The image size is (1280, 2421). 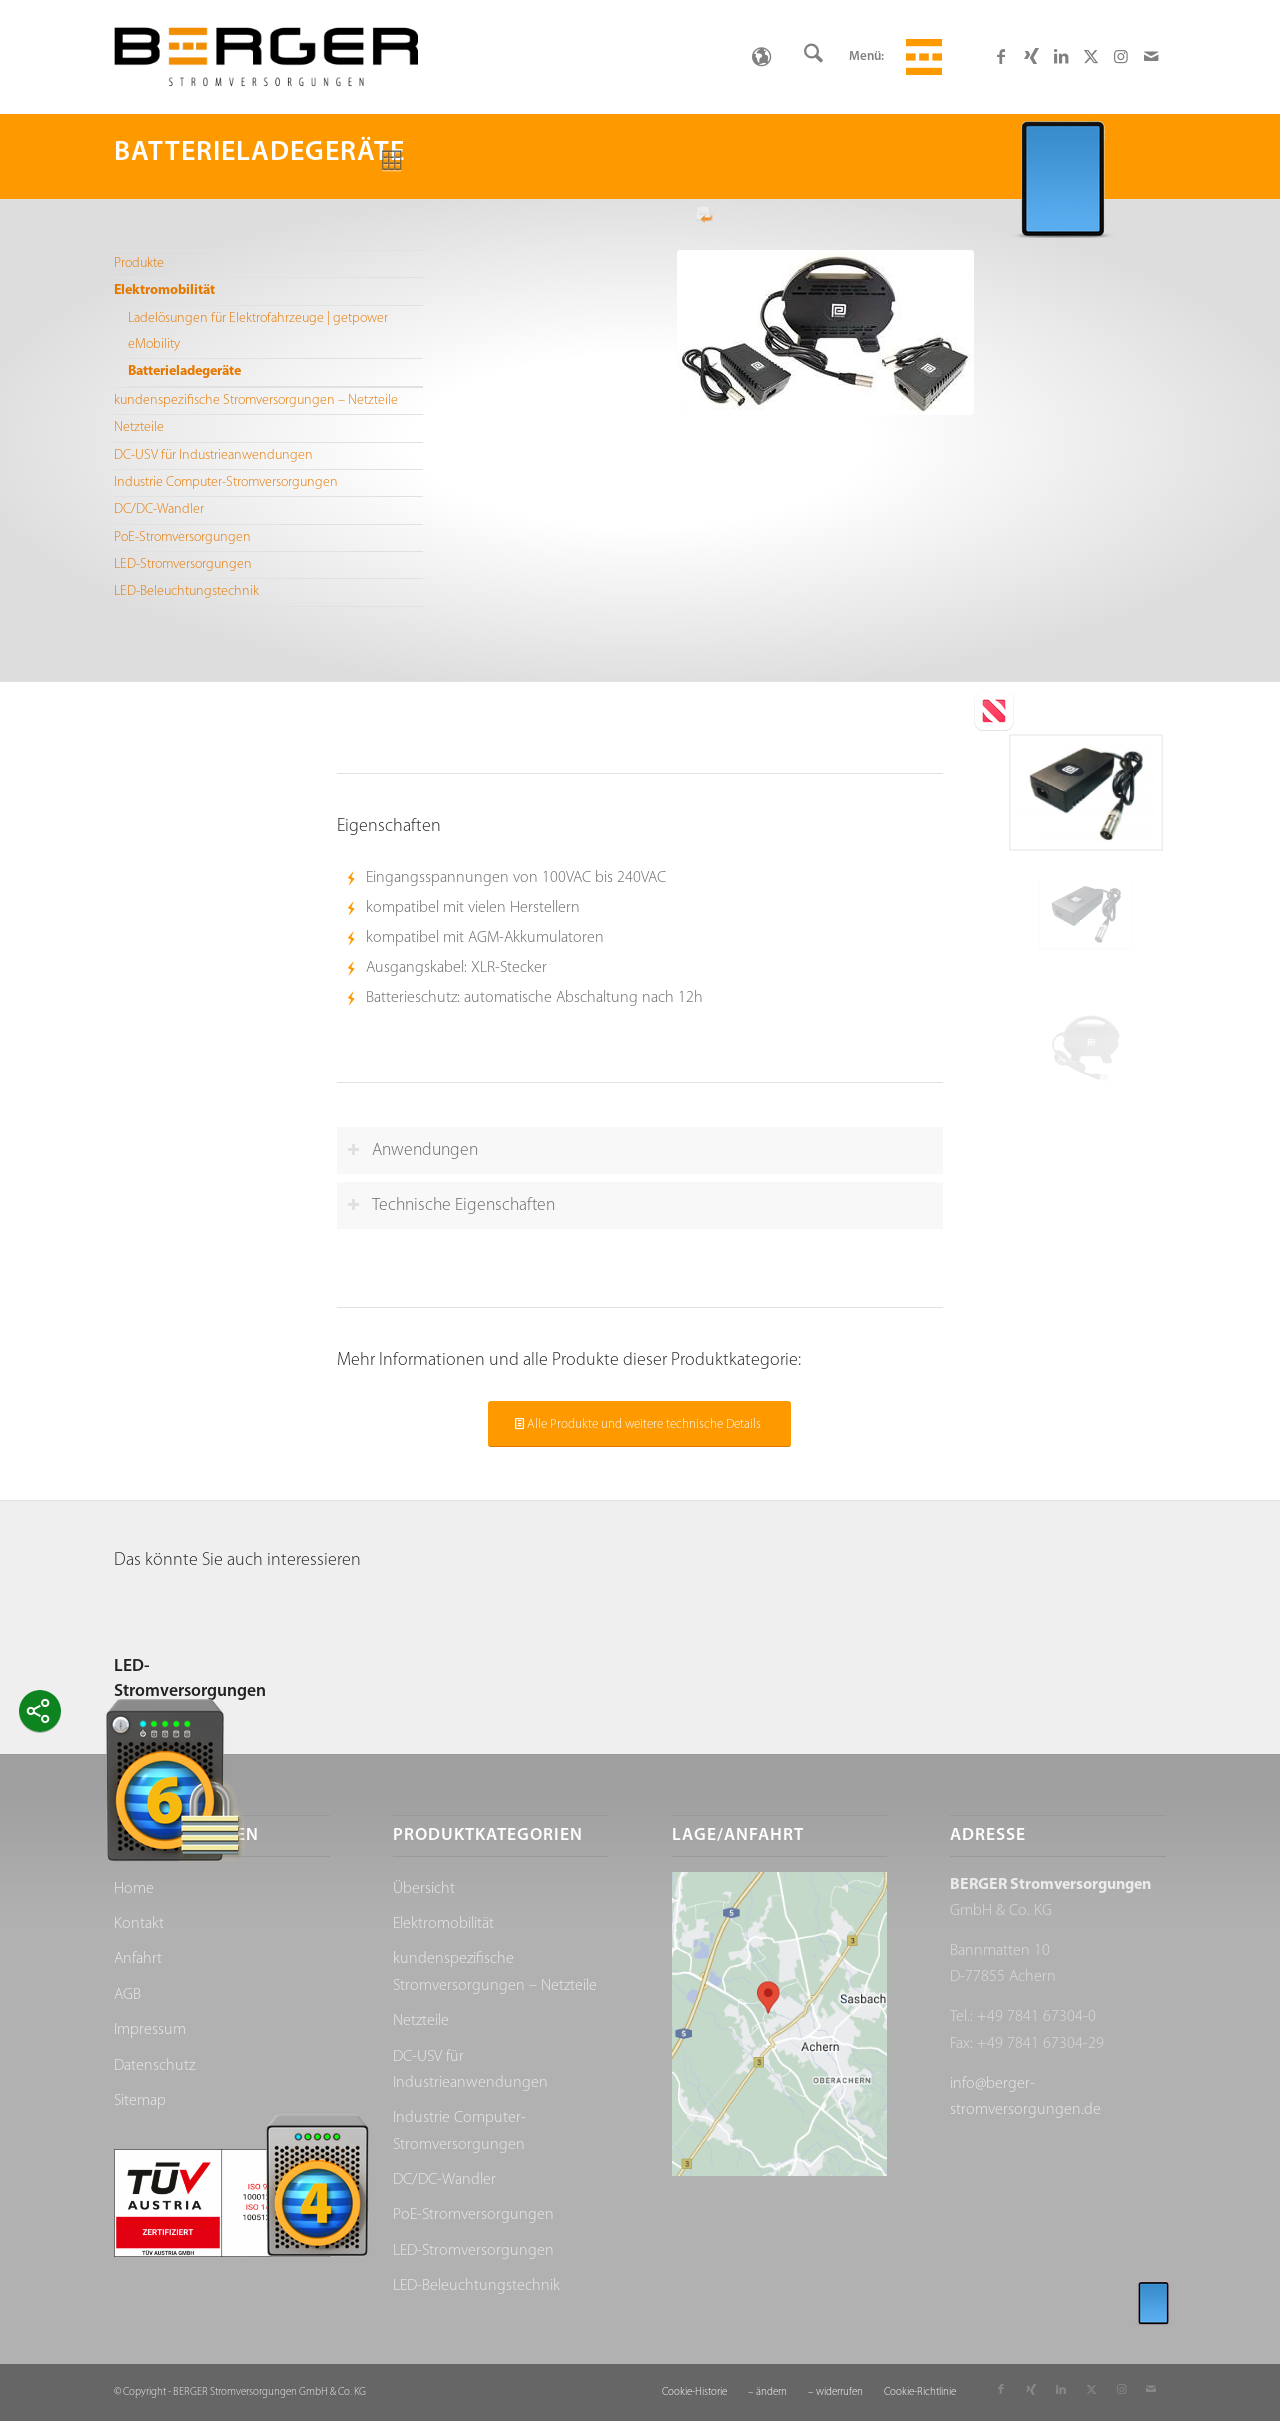 I want to click on locked RAID 6 storage array, so click(x=165, y=1780).